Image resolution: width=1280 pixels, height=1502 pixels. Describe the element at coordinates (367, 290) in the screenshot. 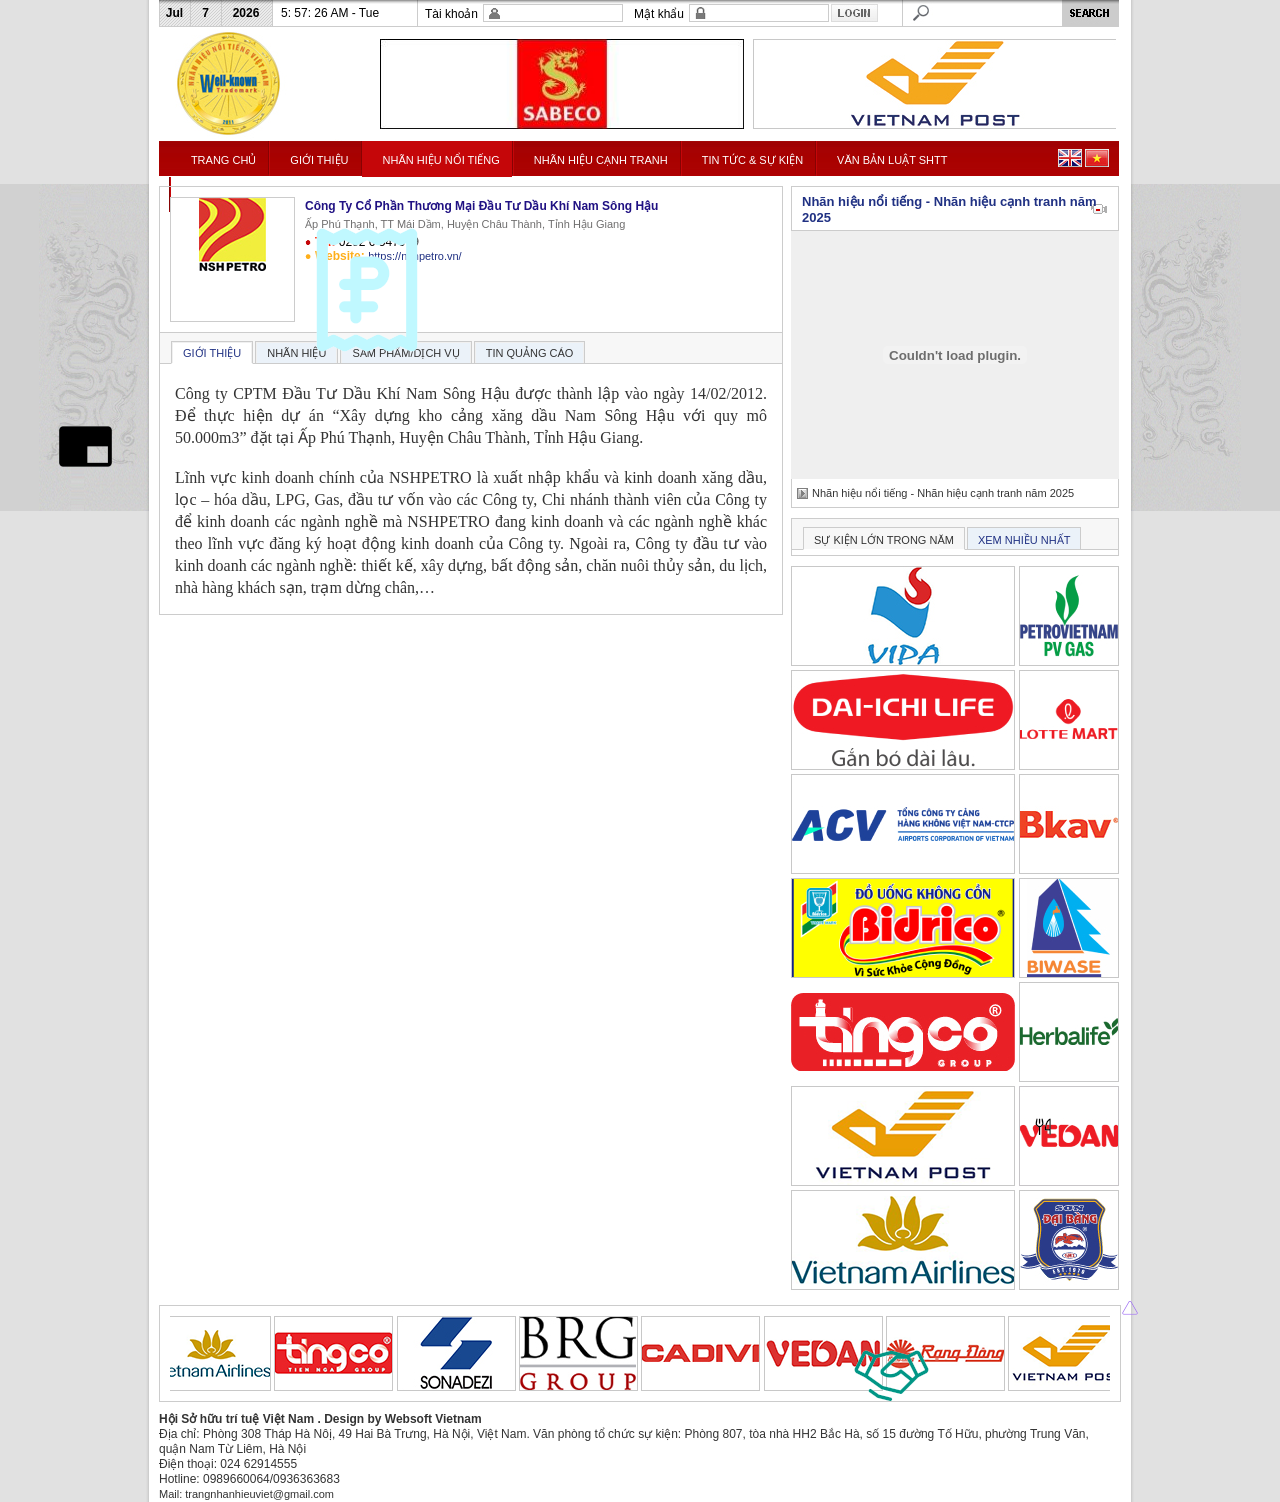

I see `view receipt or transaction in russian rubles` at that location.